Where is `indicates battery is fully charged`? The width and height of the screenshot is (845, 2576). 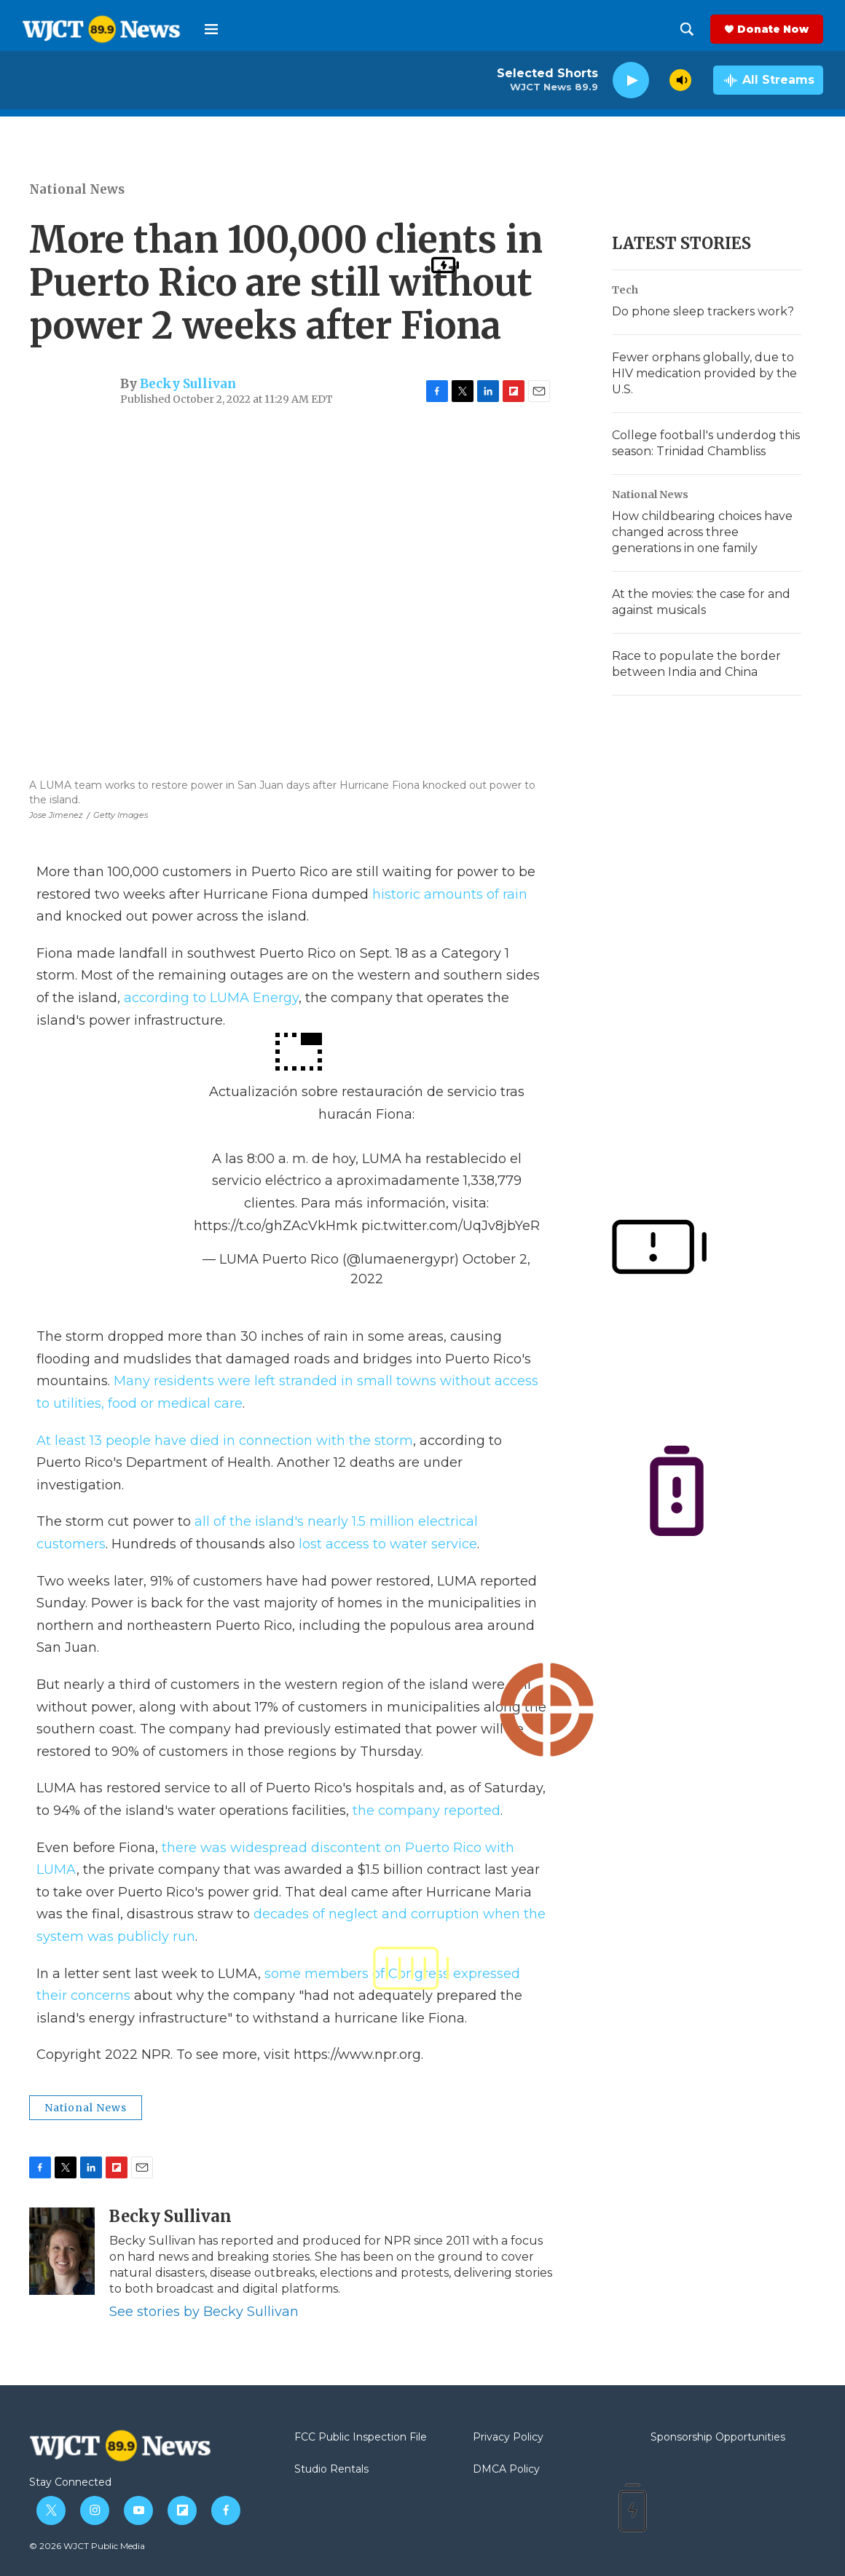
indicates battery is fully charged is located at coordinates (409, 1968).